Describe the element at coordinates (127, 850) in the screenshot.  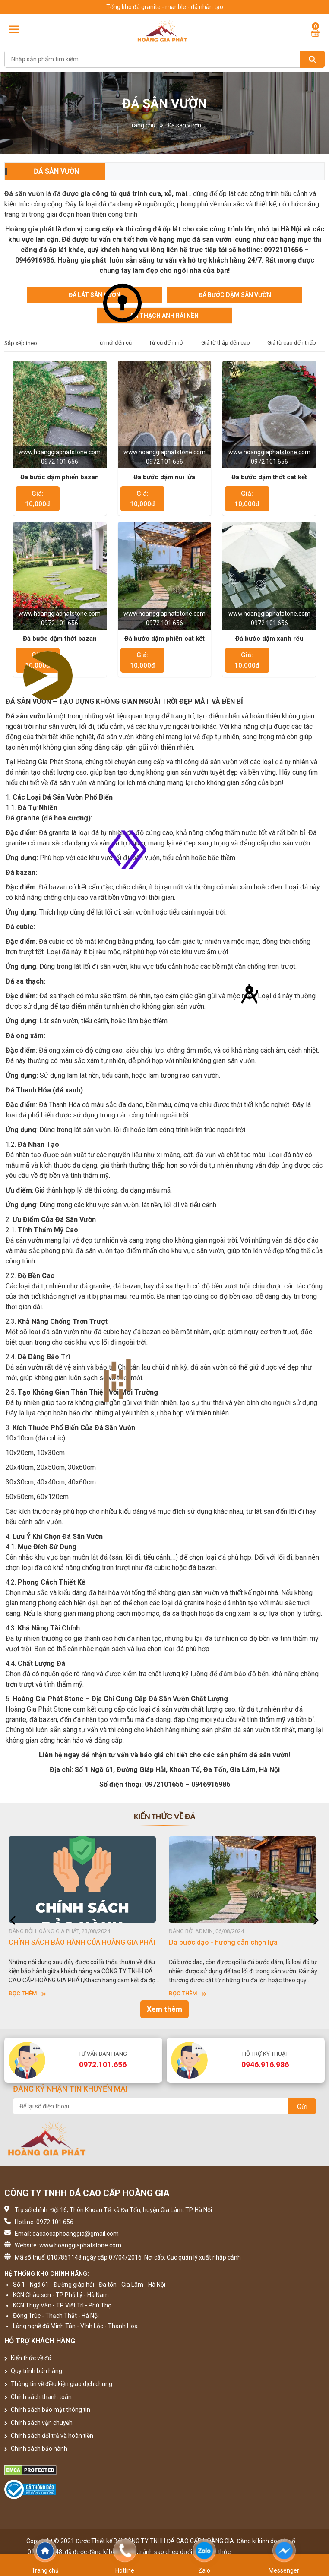
I see `Cloudflare Workers logo` at that location.